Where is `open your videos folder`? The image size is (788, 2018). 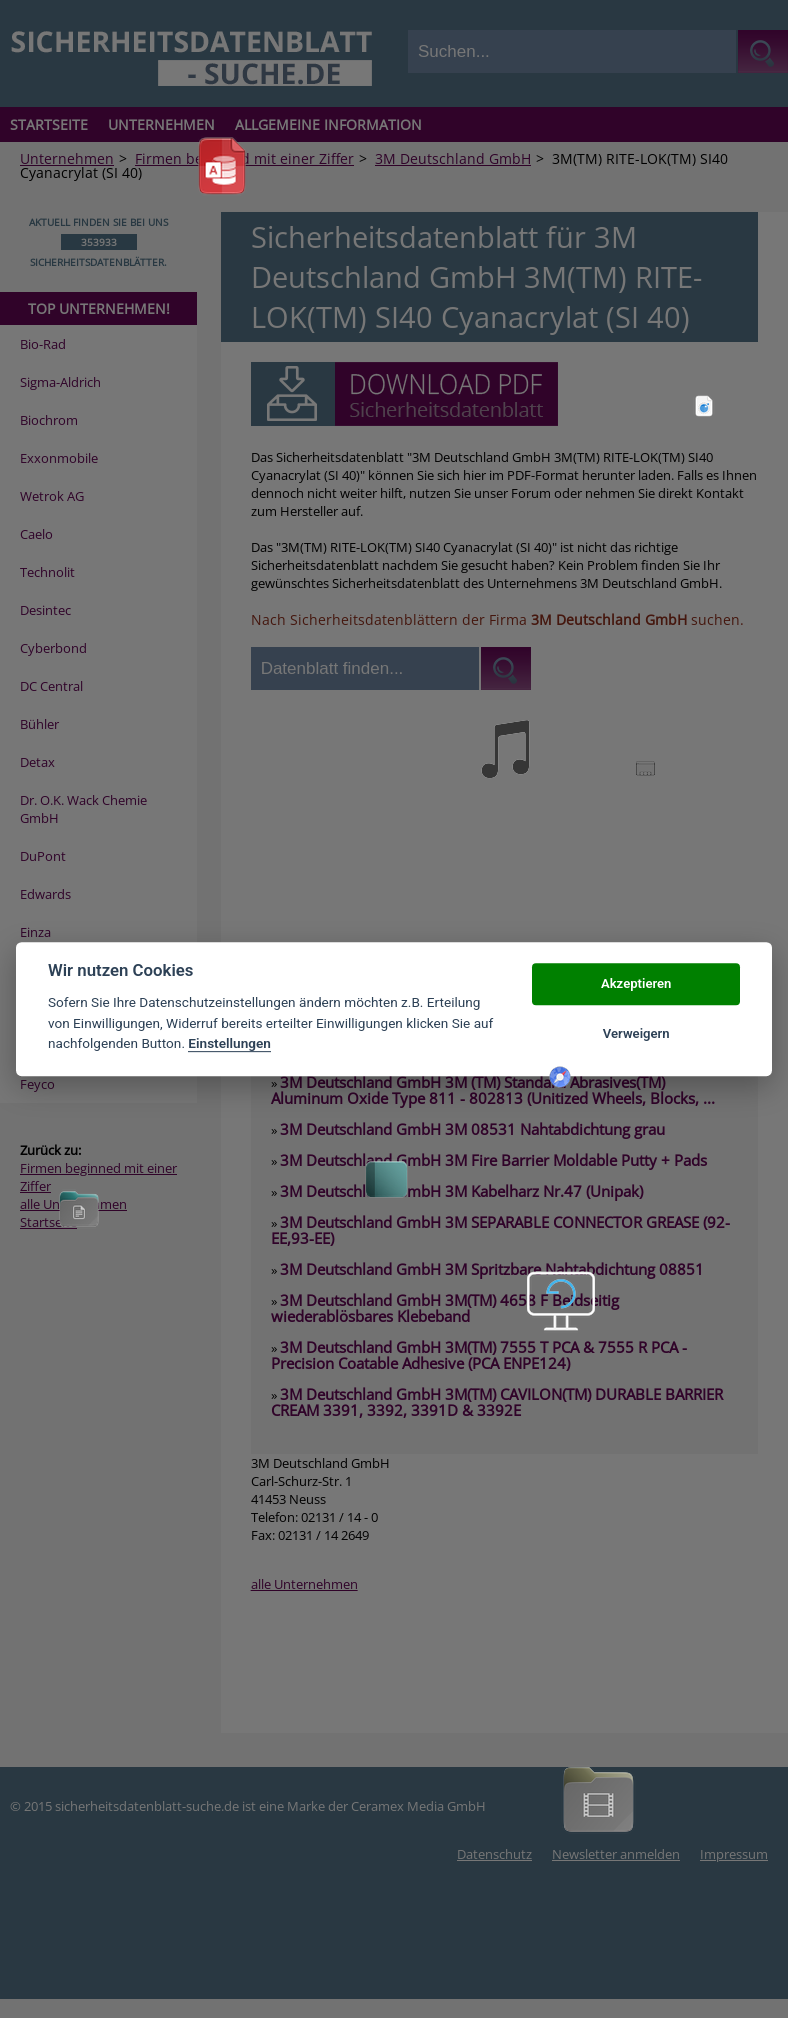 open your videos folder is located at coordinates (598, 1799).